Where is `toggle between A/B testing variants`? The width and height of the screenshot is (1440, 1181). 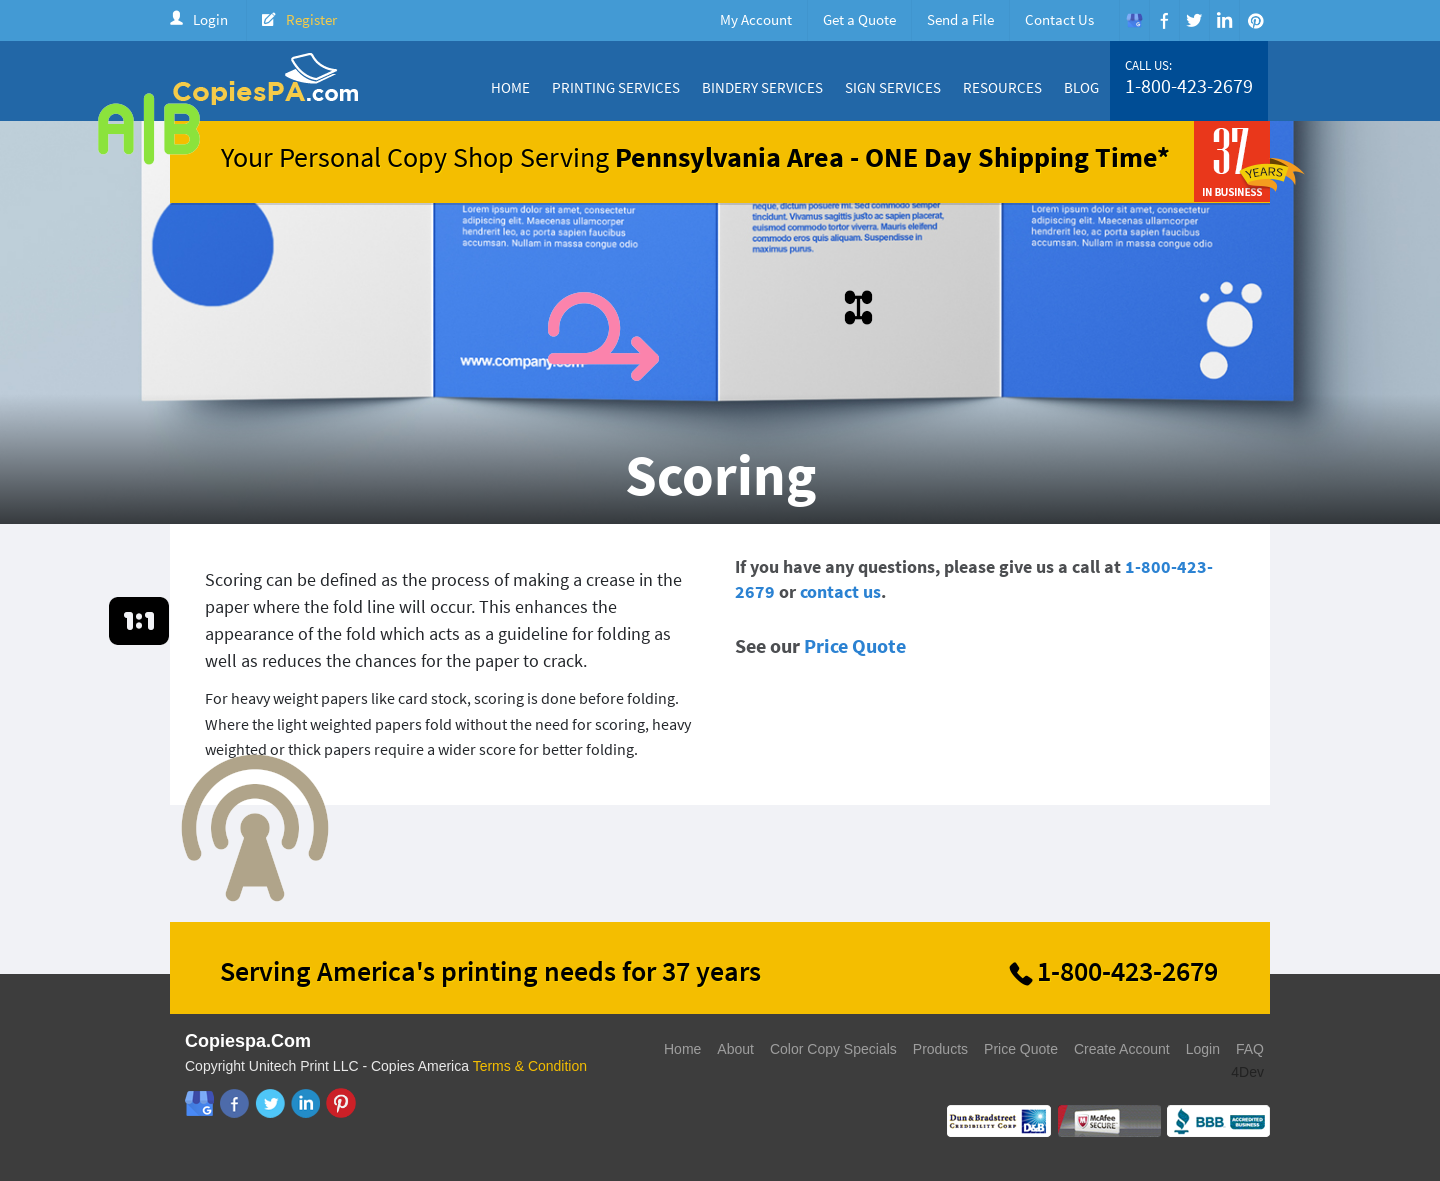
toggle between A/B testing variants is located at coordinates (149, 129).